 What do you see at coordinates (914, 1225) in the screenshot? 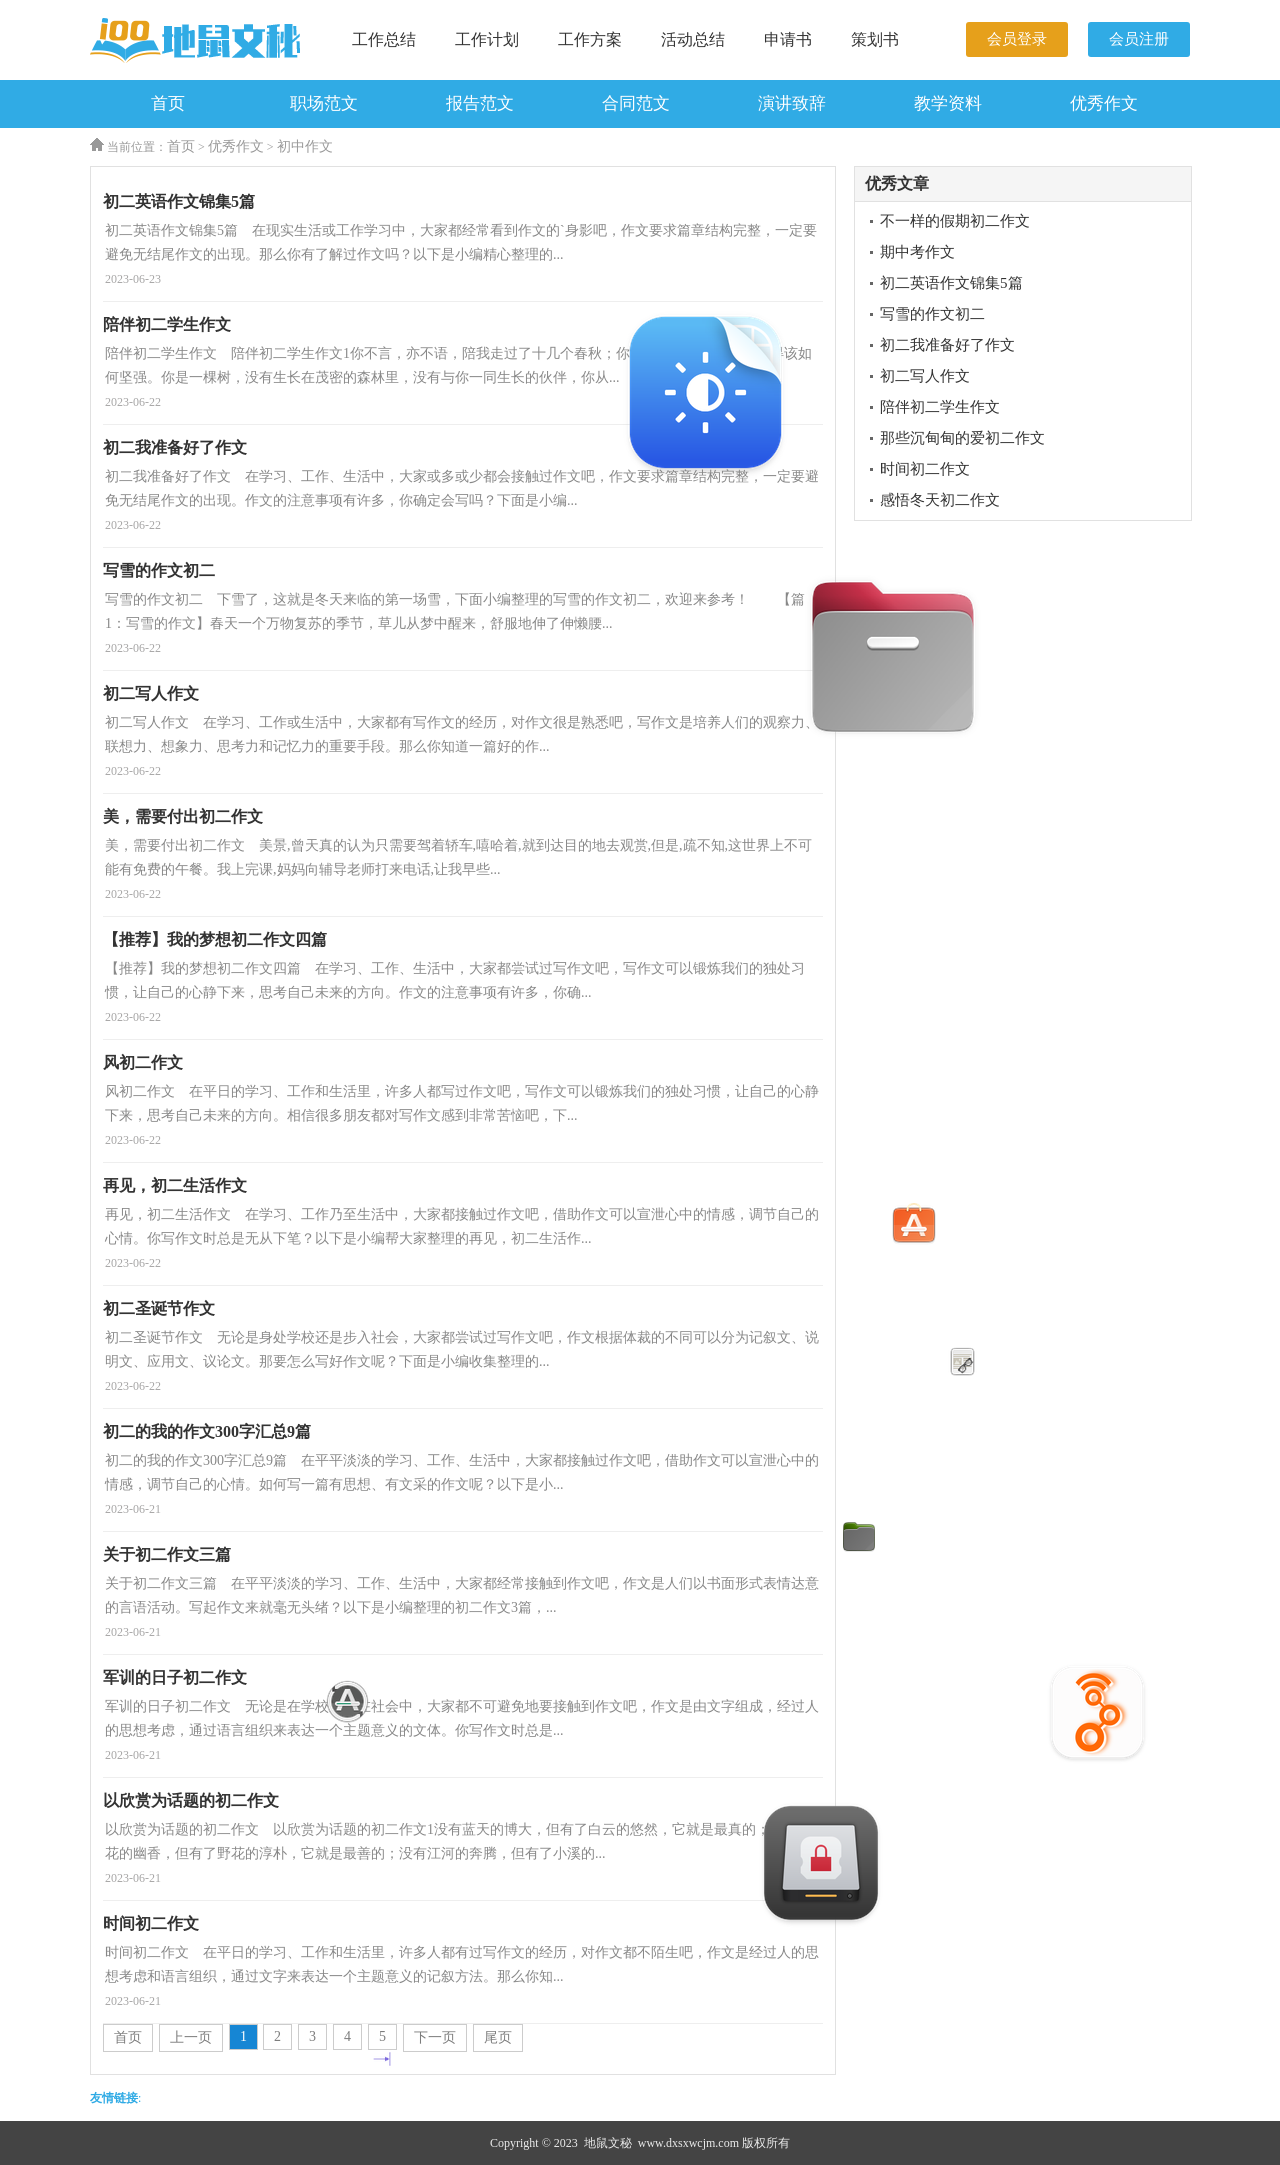
I see `open the software center to browse and install apps` at bounding box center [914, 1225].